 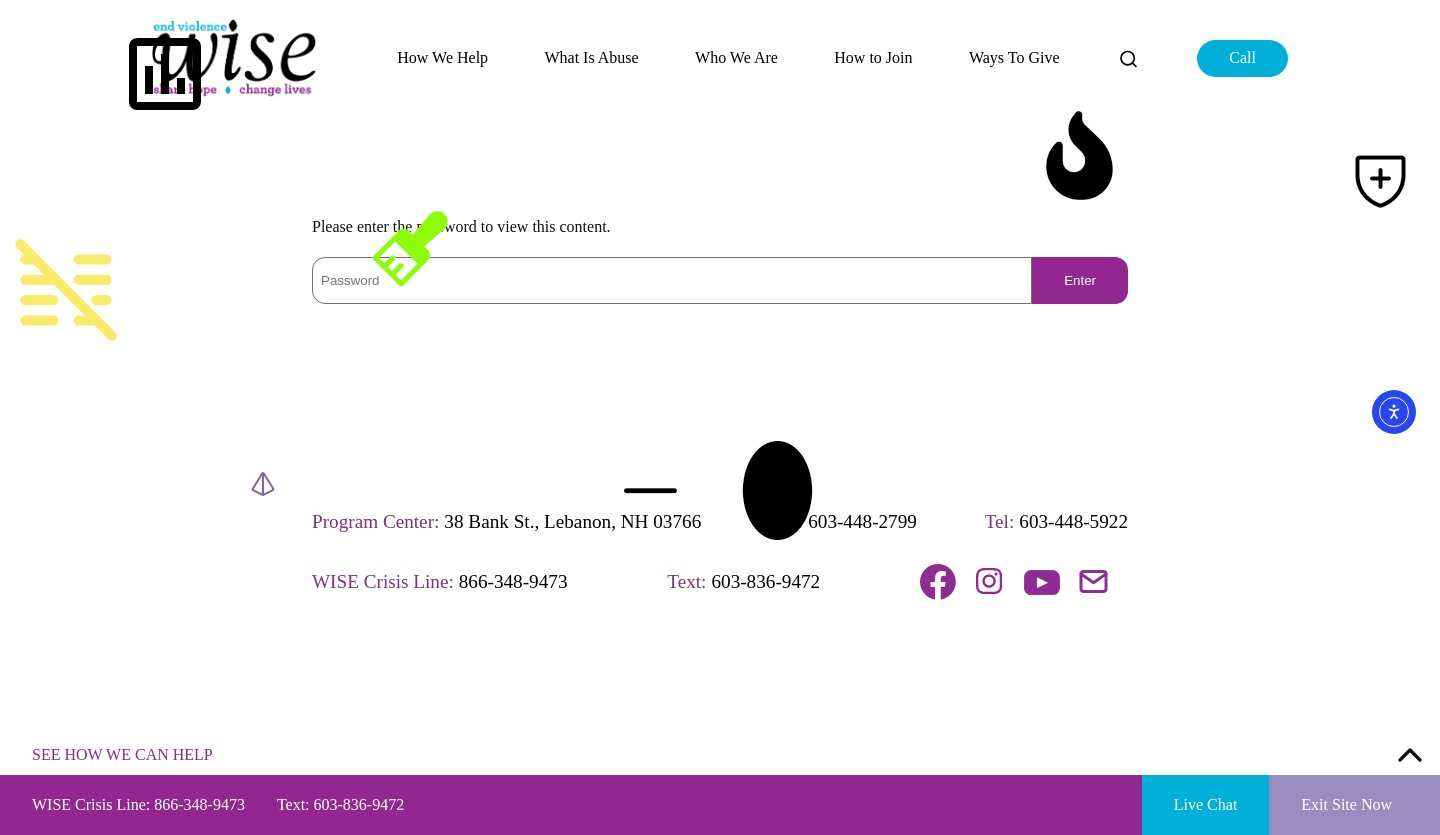 What do you see at coordinates (263, 484) in the screenshot?
I see `view 3D model or object` at bounding box center [263, 484].